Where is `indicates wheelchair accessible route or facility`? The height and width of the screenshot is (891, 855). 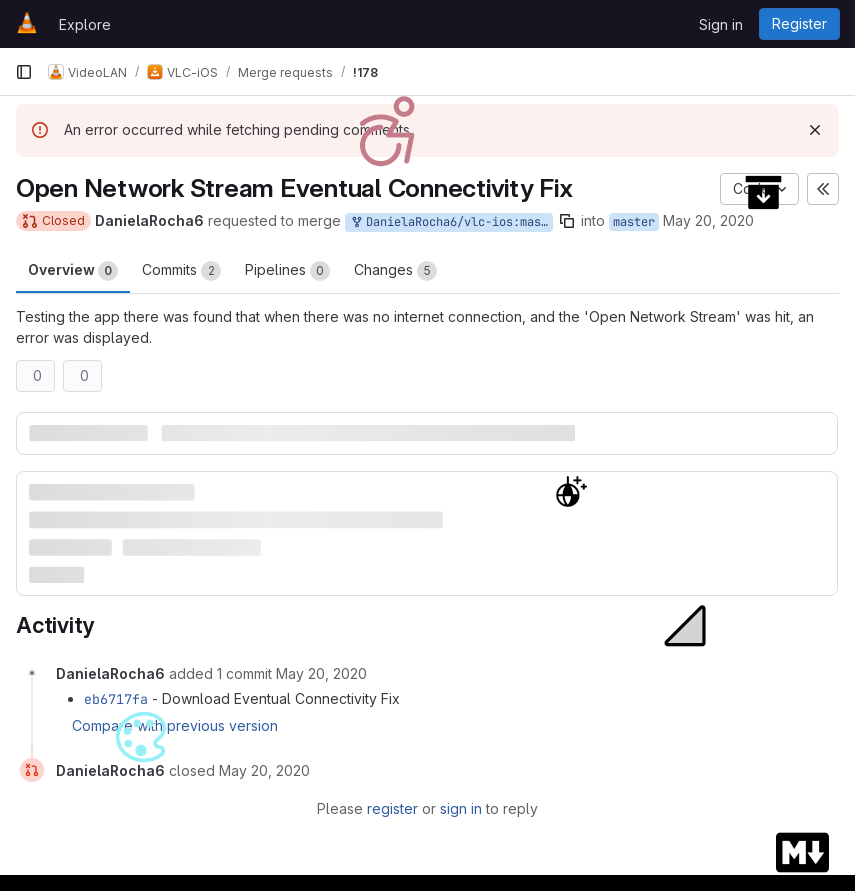 indicates wheelchair accessible route or facility is located at coordinates (388, 132).